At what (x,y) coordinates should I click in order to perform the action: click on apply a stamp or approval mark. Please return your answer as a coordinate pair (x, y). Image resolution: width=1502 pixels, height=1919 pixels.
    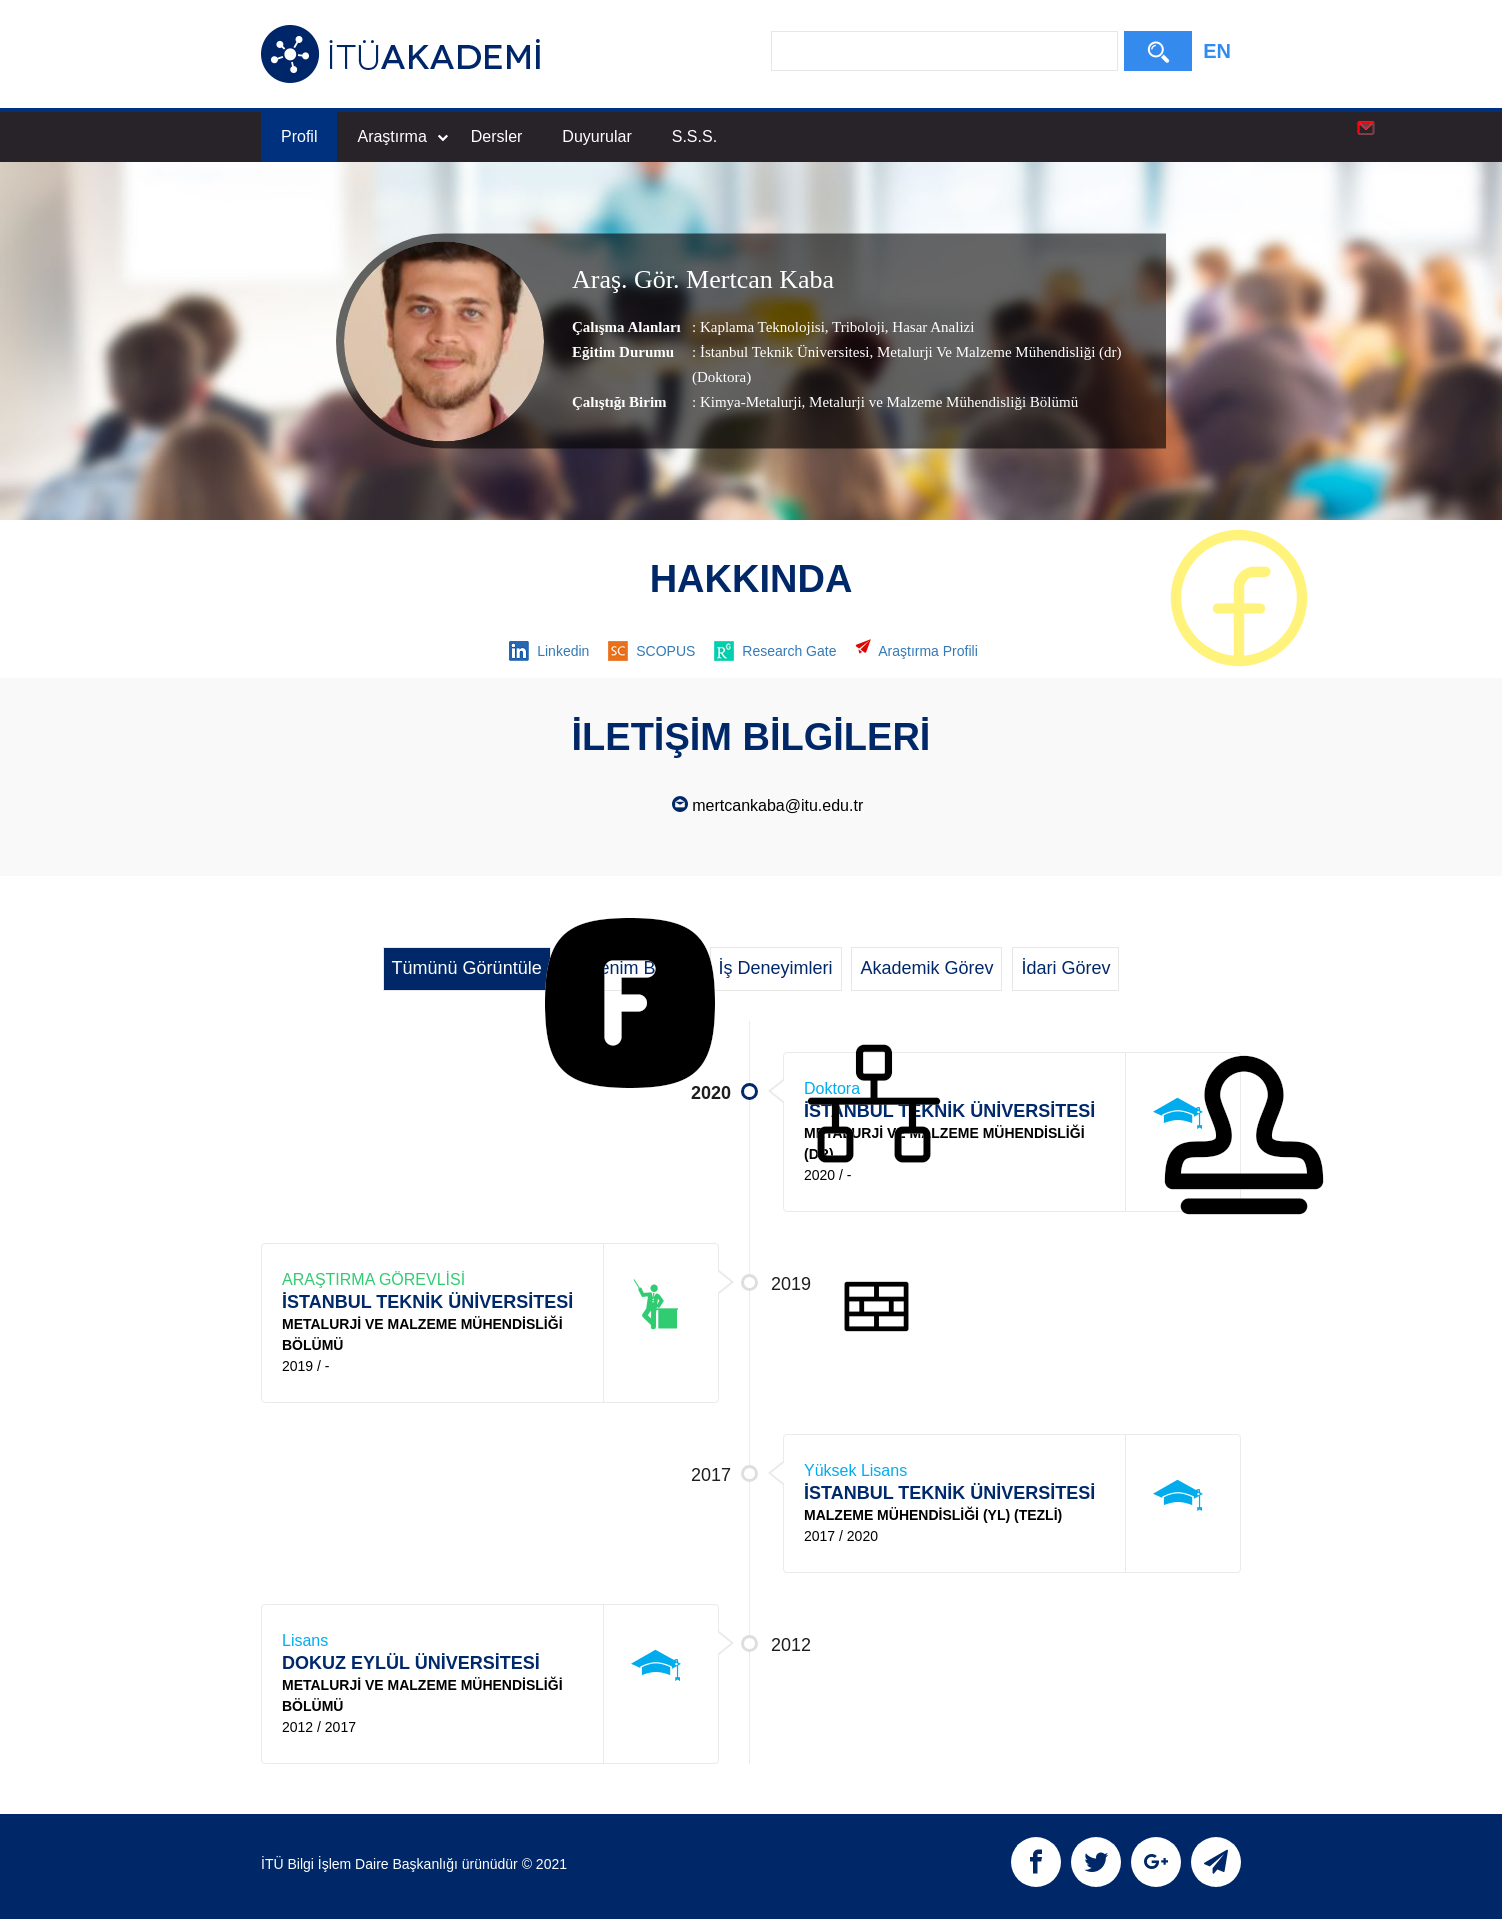
    Looking at the image, I should click on (1244, 1135).